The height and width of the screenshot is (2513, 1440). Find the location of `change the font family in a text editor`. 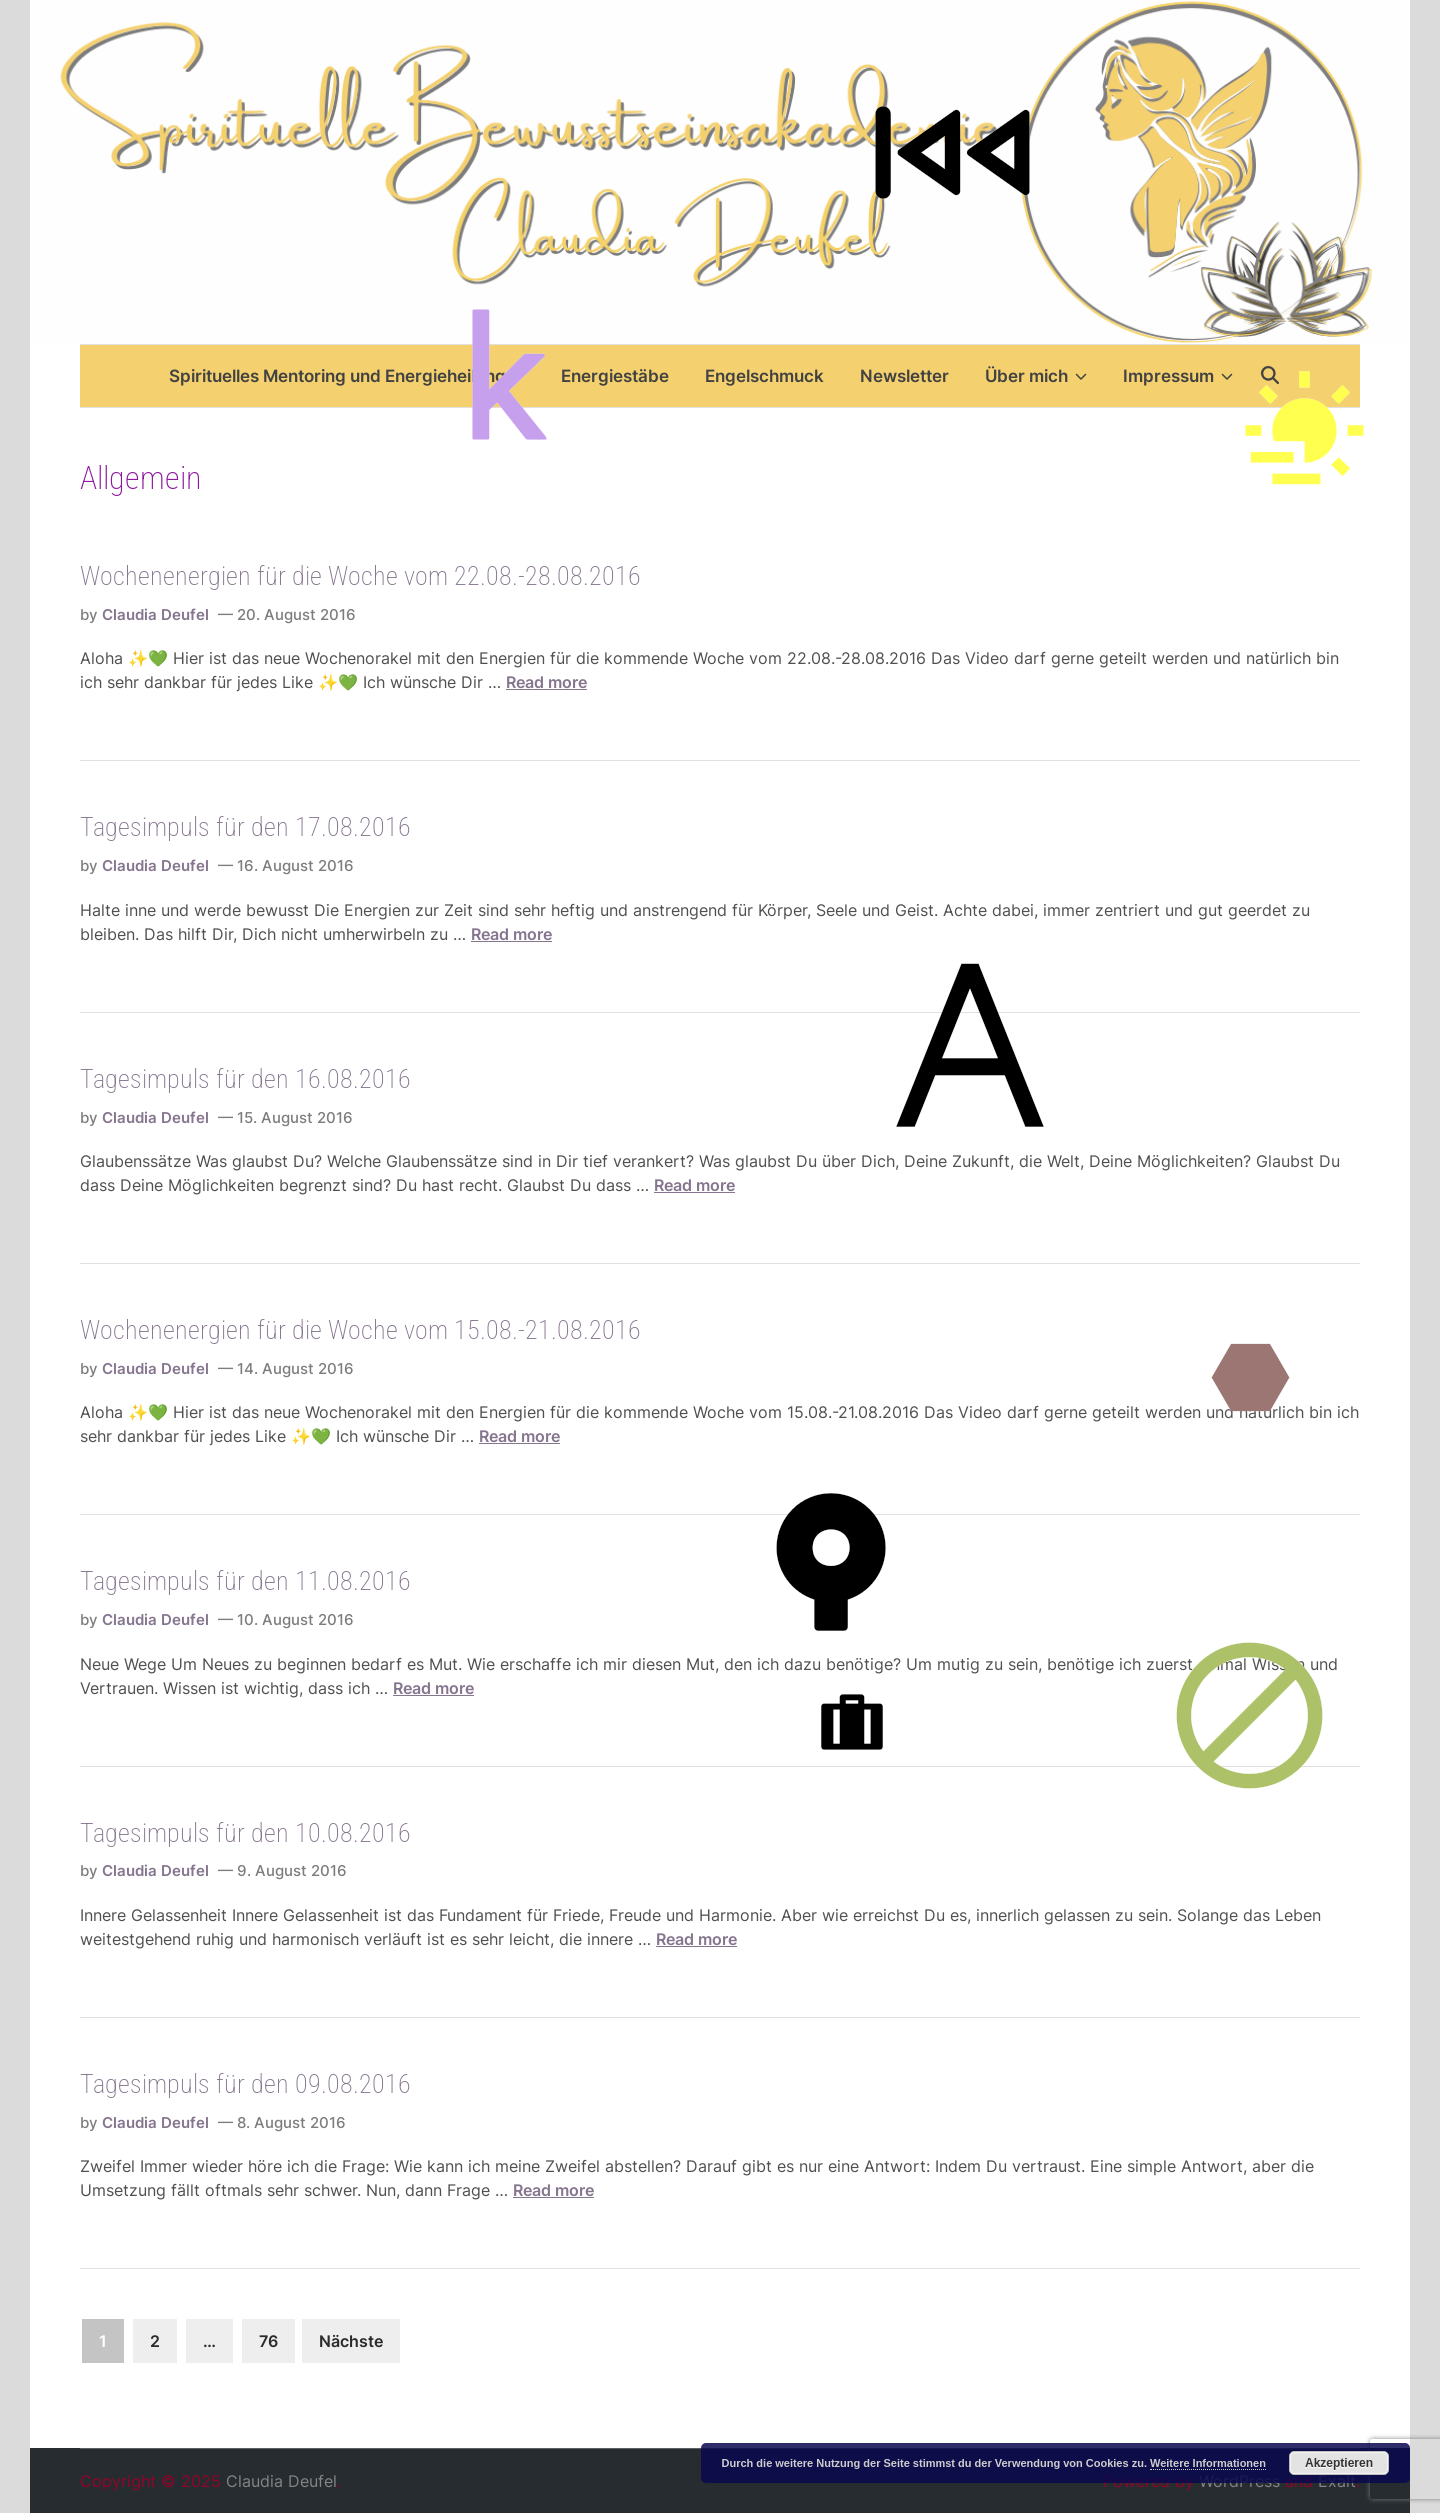

change the font family in a text editor is located at coordinates (970, 1041).